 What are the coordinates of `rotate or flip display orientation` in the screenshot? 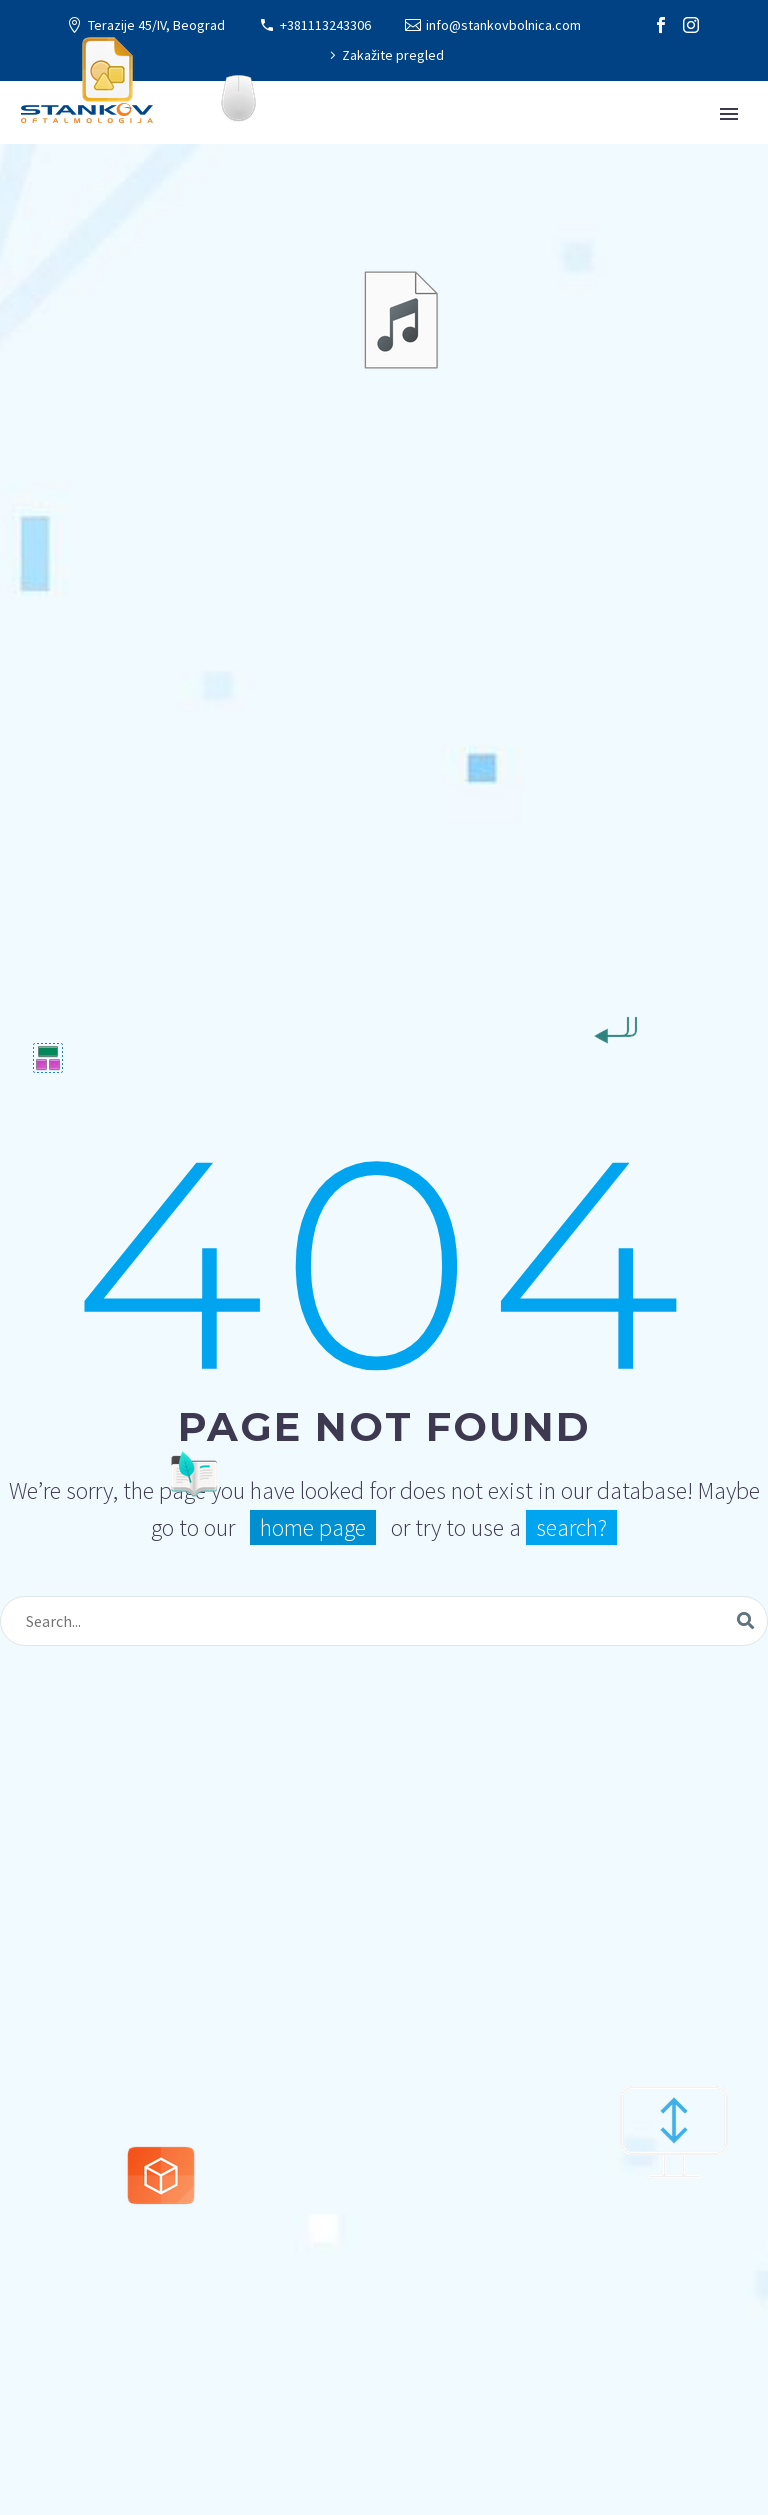 It's located at (674, 2132).